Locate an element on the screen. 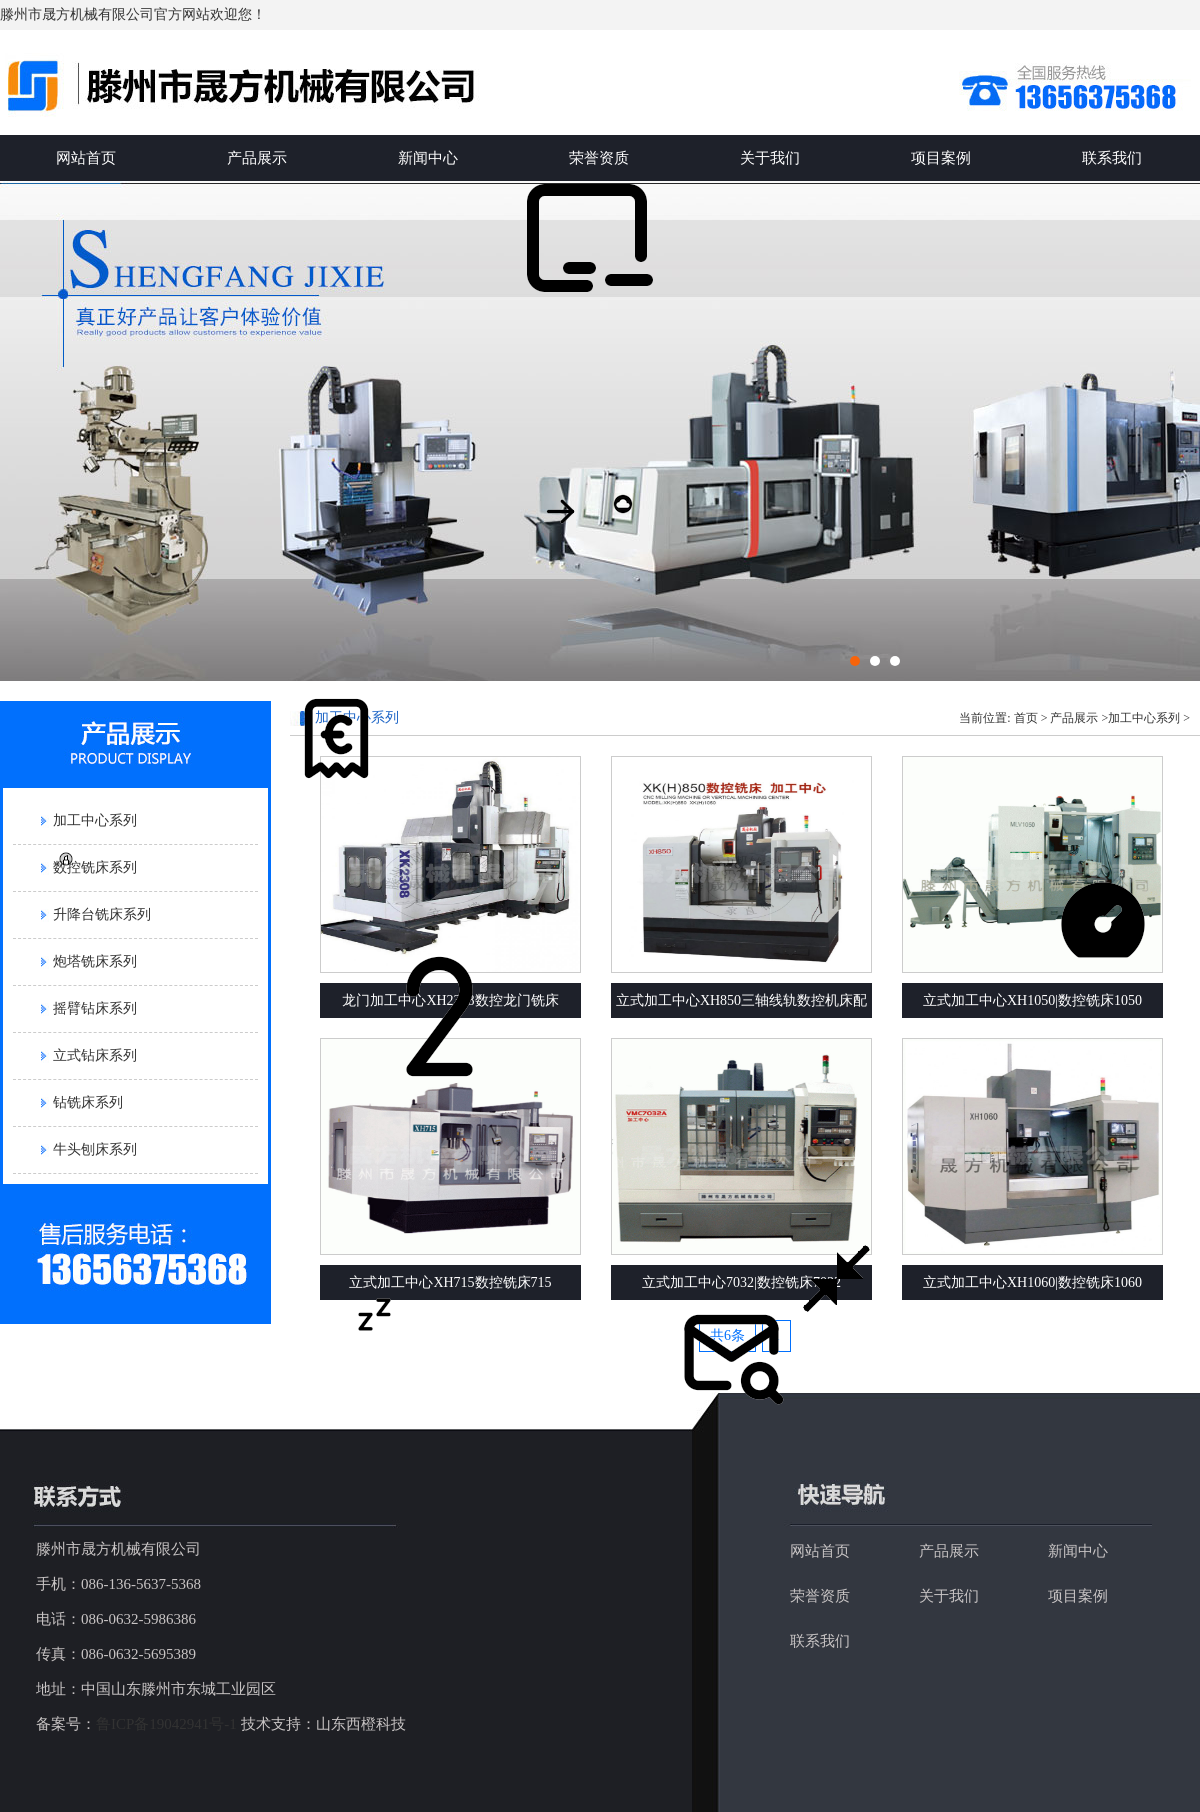 This screenshot has width=1200, height=1812. search your emails is located at coordinates (731, 1352).